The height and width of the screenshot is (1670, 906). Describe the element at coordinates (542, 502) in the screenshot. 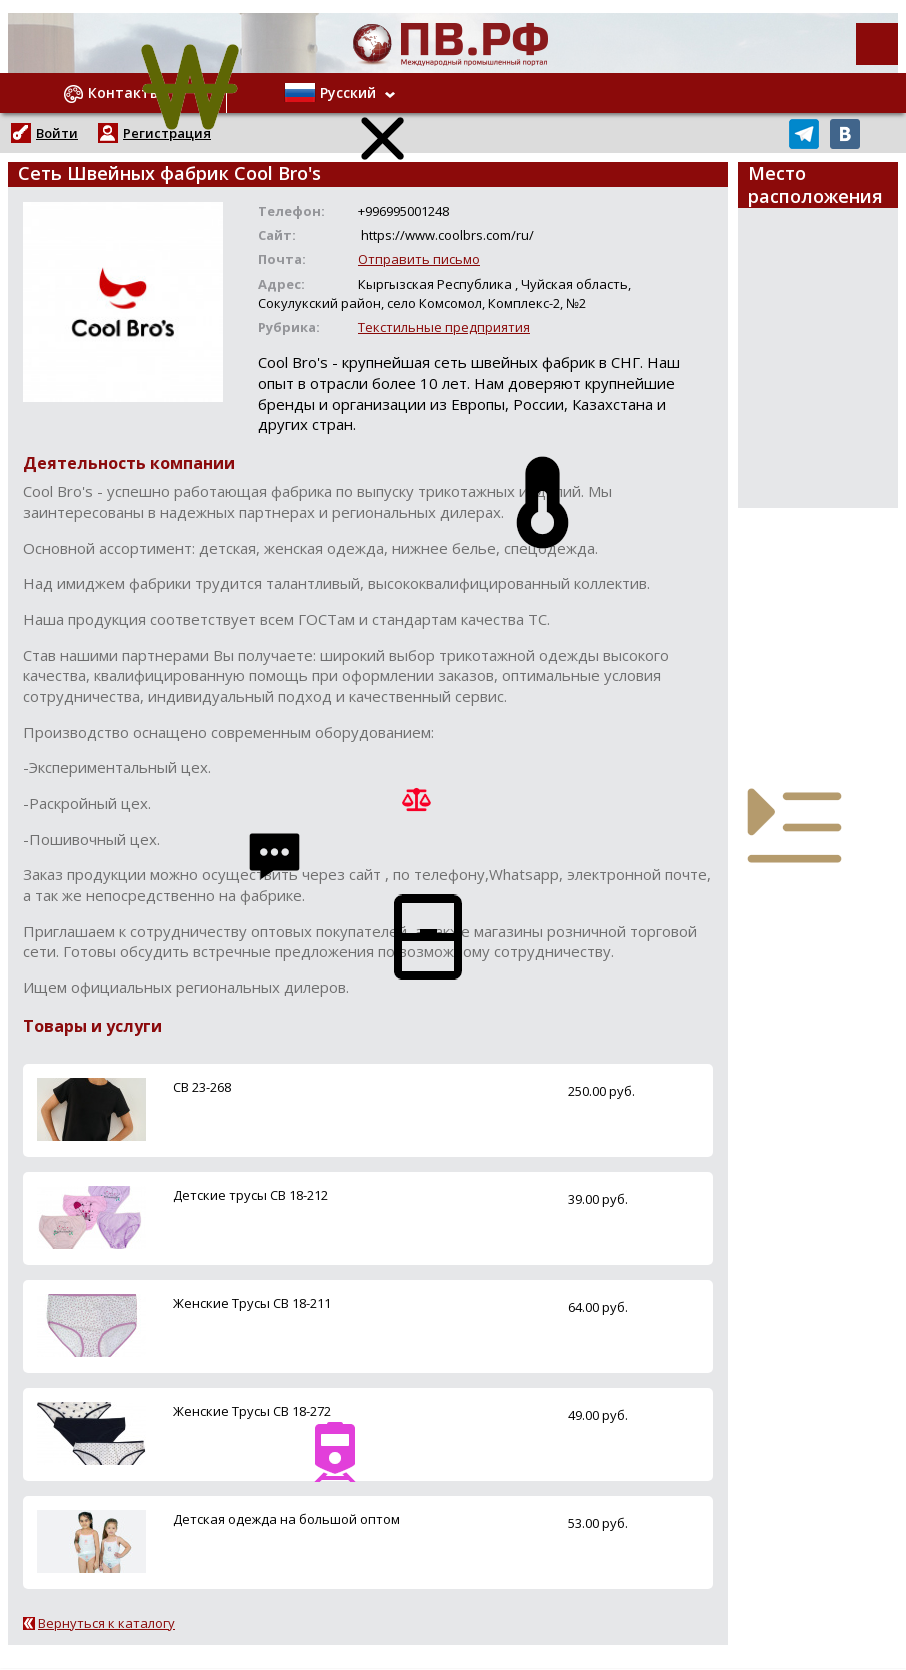

I see `indicates moderate or medium temperature` at that location.